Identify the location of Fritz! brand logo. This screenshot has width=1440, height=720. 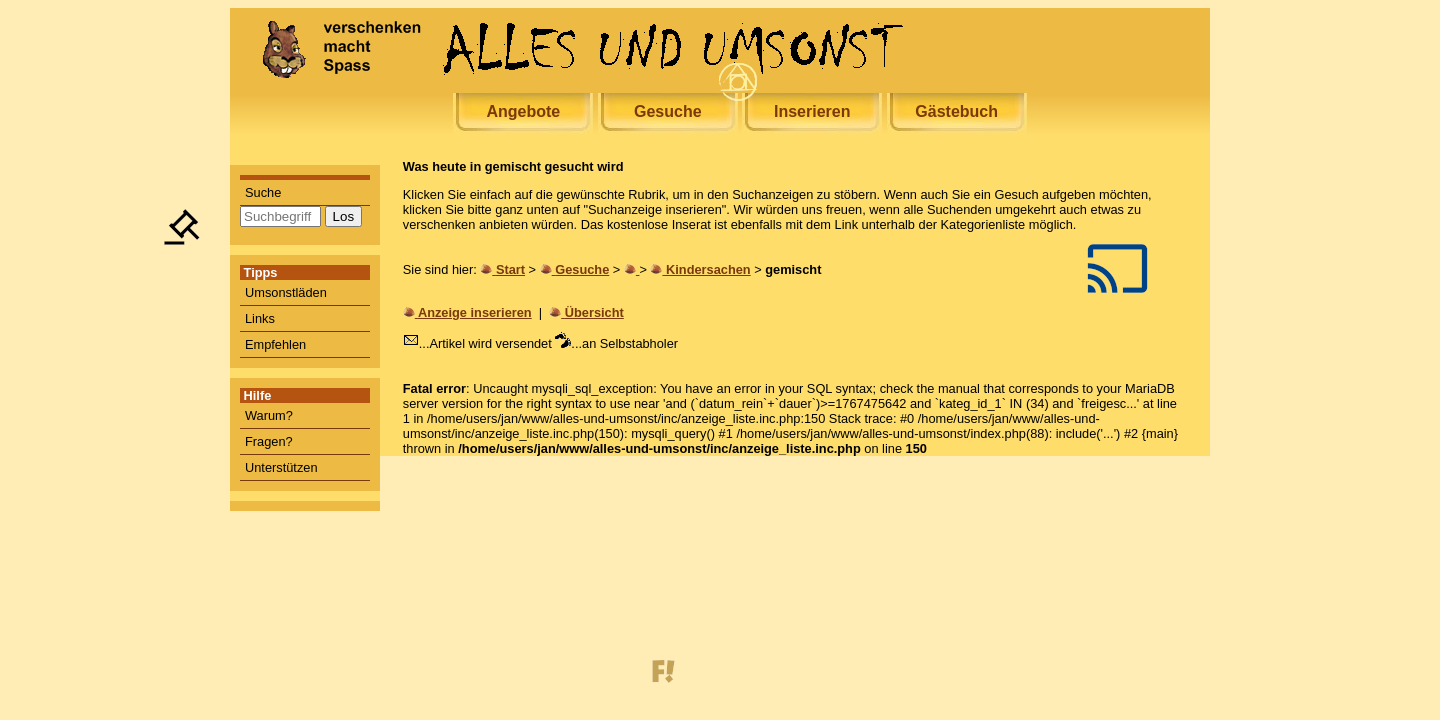
(663, 671).